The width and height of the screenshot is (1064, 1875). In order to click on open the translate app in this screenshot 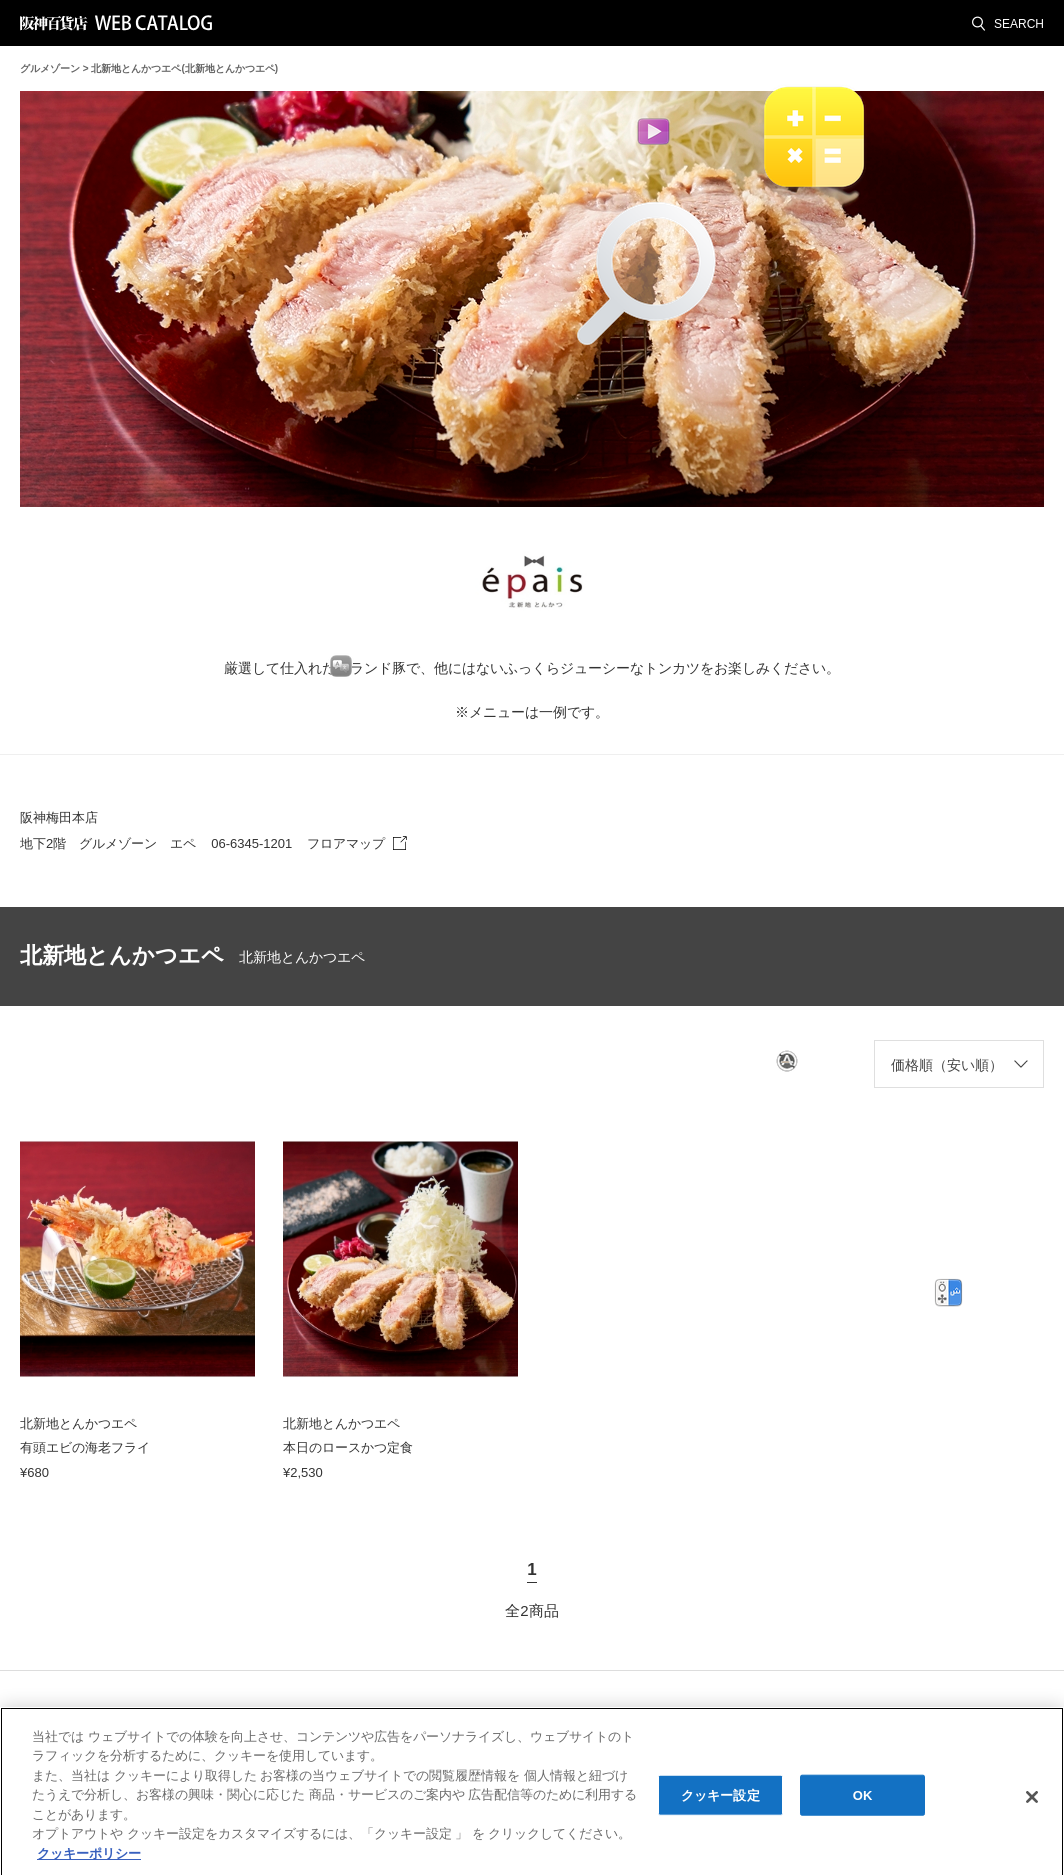, I will do `click(341, 666)`.